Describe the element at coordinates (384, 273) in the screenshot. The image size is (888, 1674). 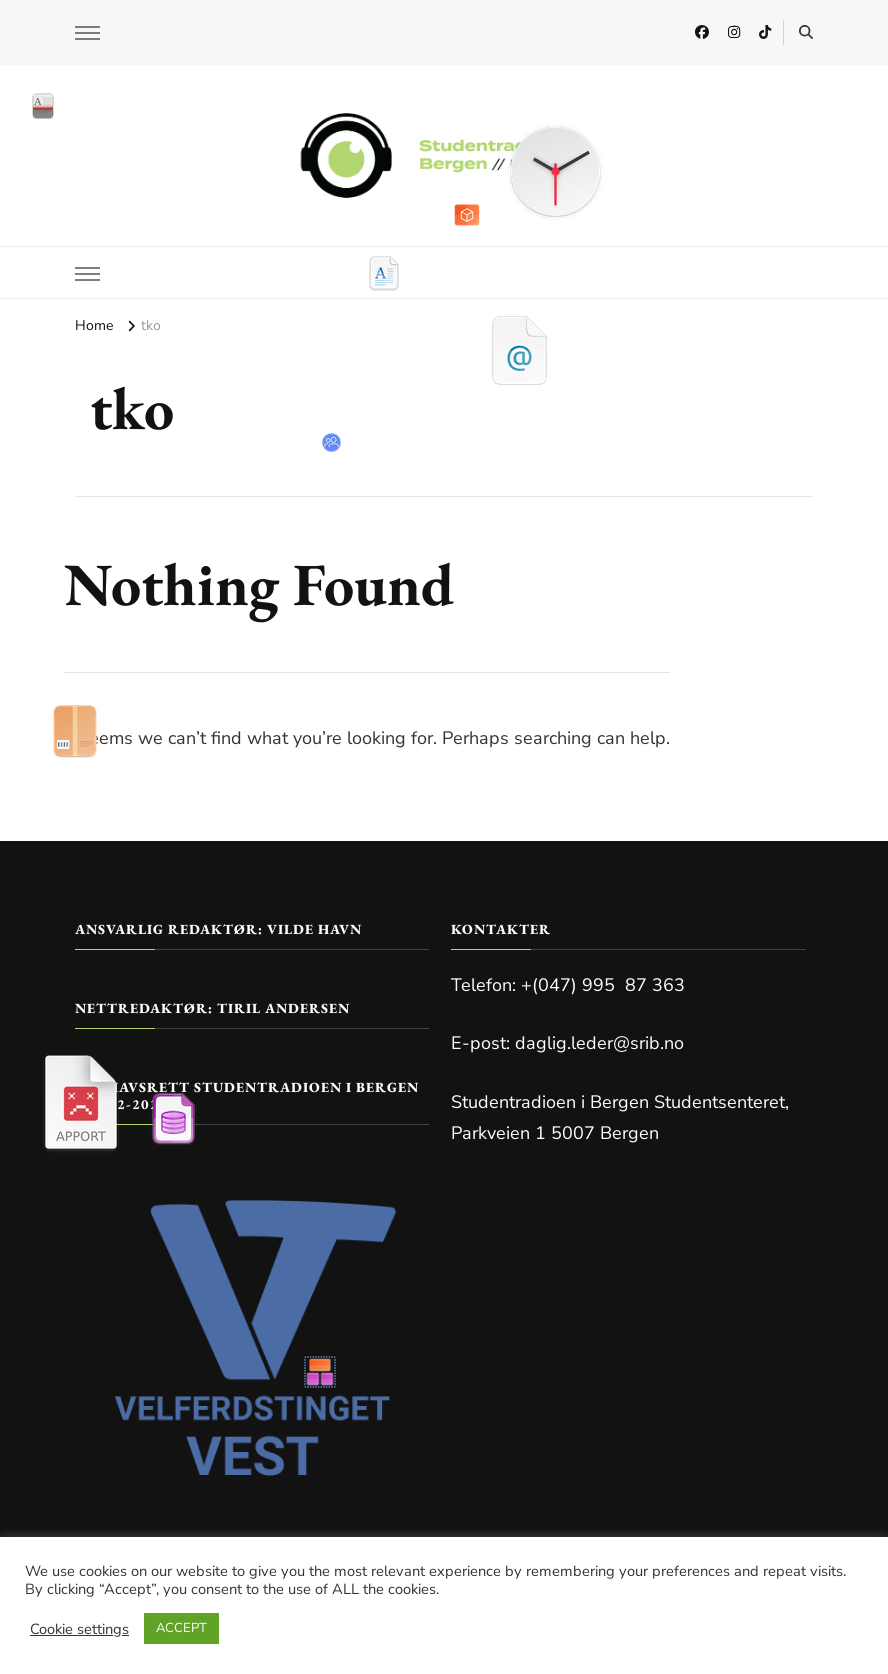
I see `open a text document` at that location.